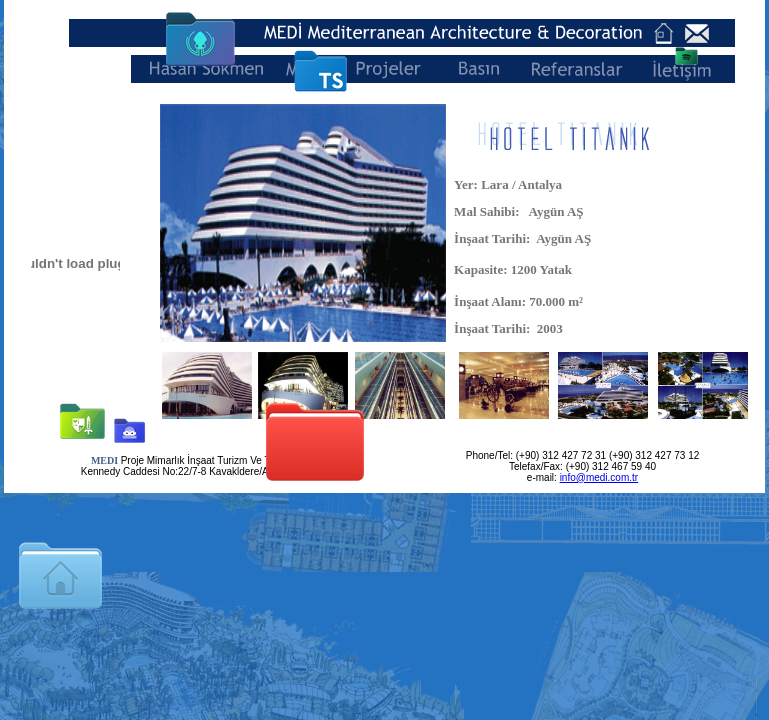 The height and width of the screenshot is (720, 769). What do you see at coordinates (200, 41) in the screenshot?
I see `open folder containing GitKraken projects` at bounding box center [200, 41].